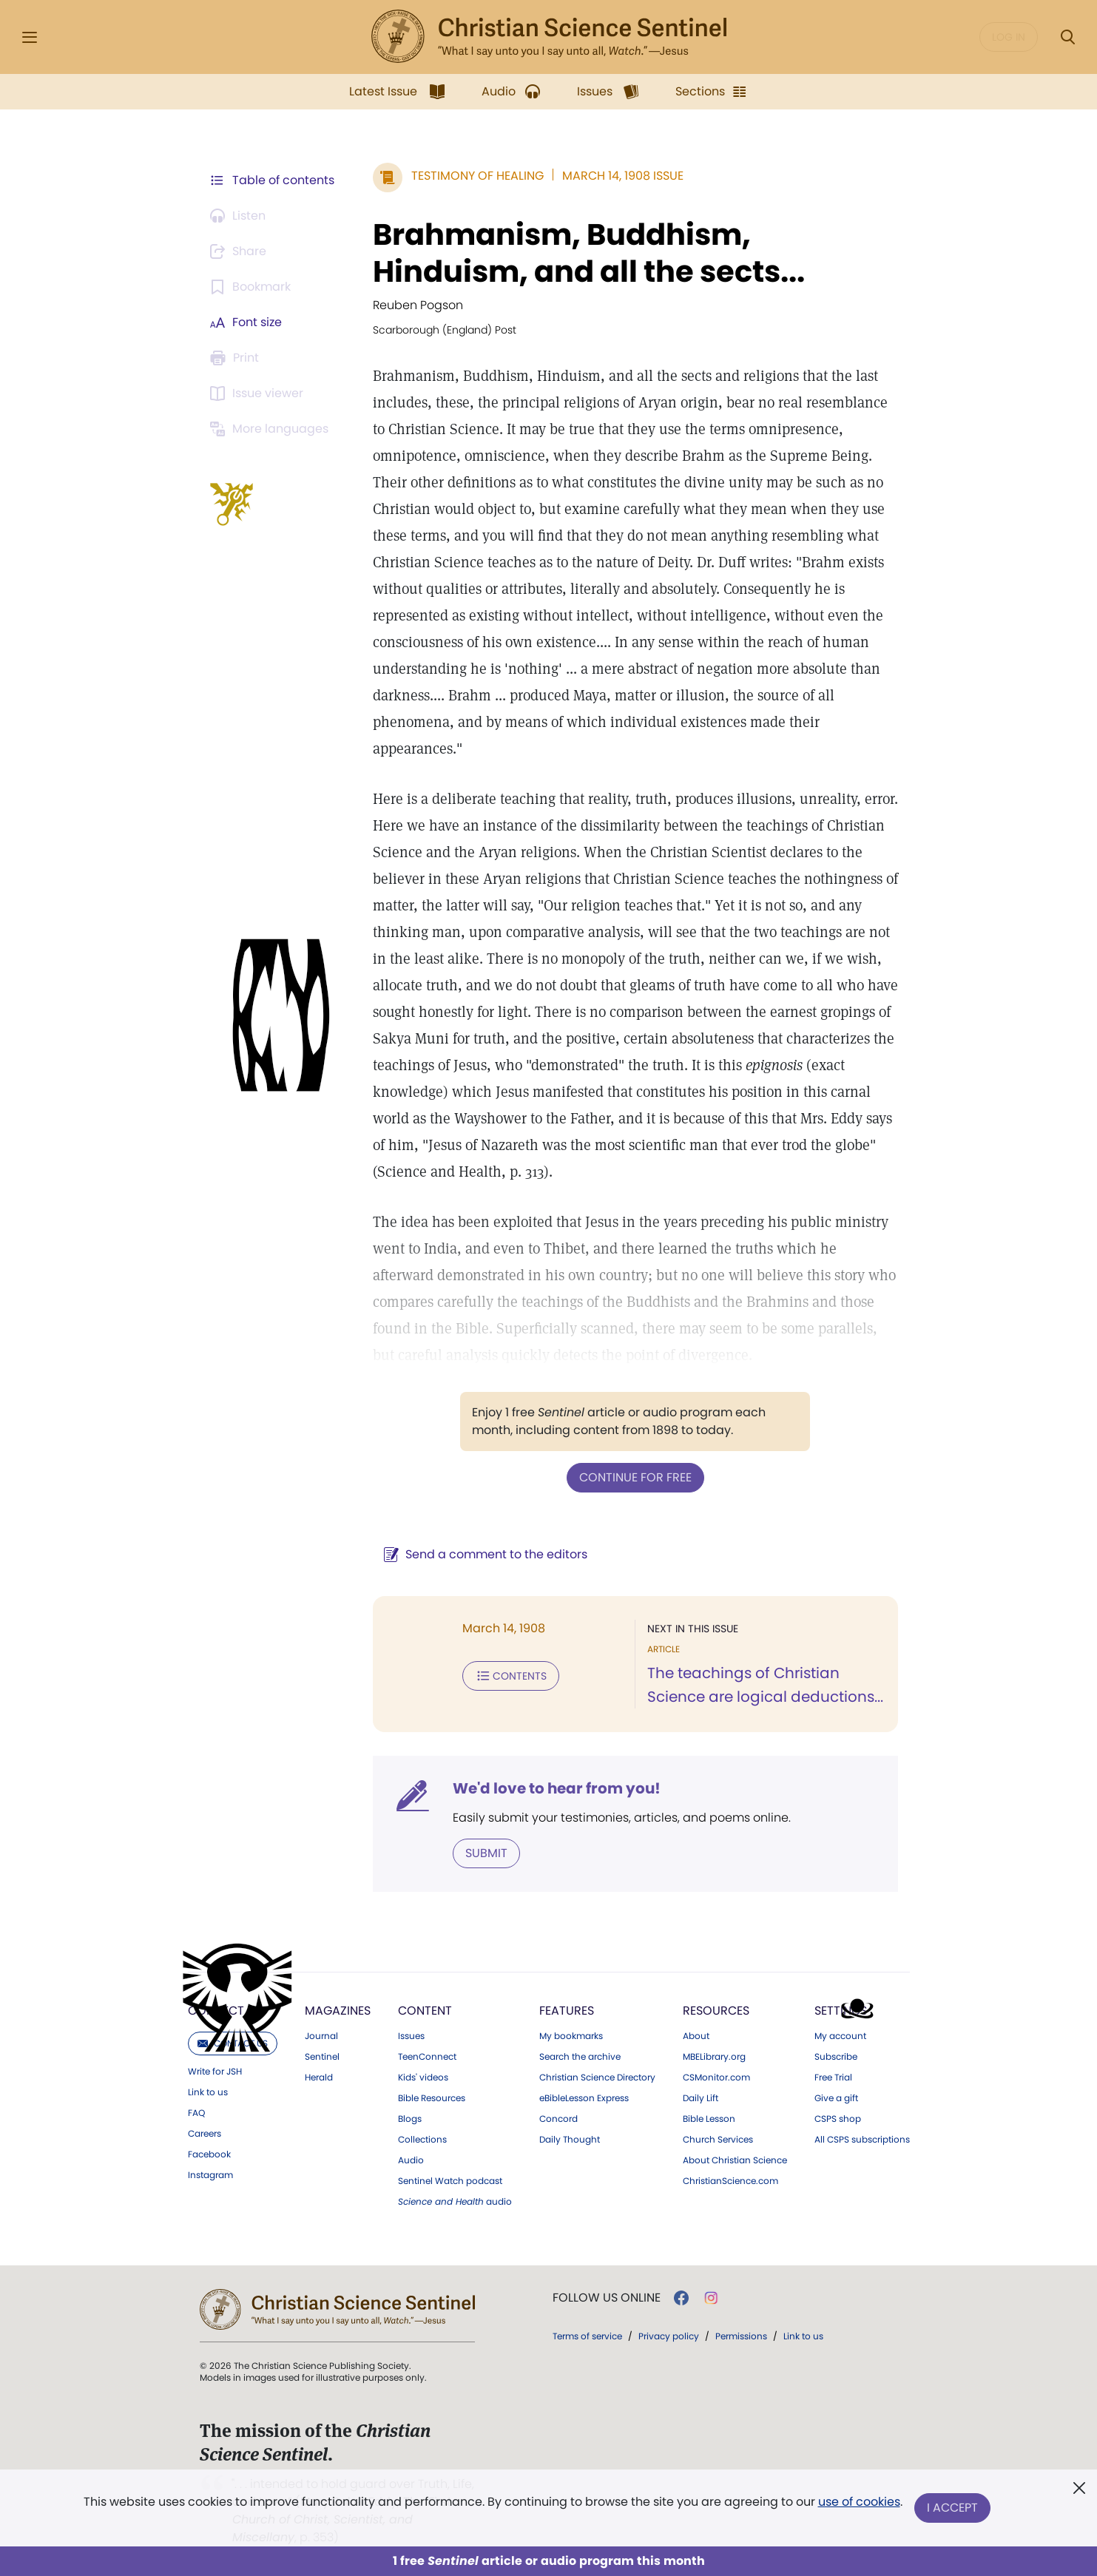 Image resolution: width=1097 pixels, height=2576 pixels. What do you see at coordinates (232, 504) in the screenshot?
I see `access quick repair or maintenance tools` at bounding box center [232, 504].